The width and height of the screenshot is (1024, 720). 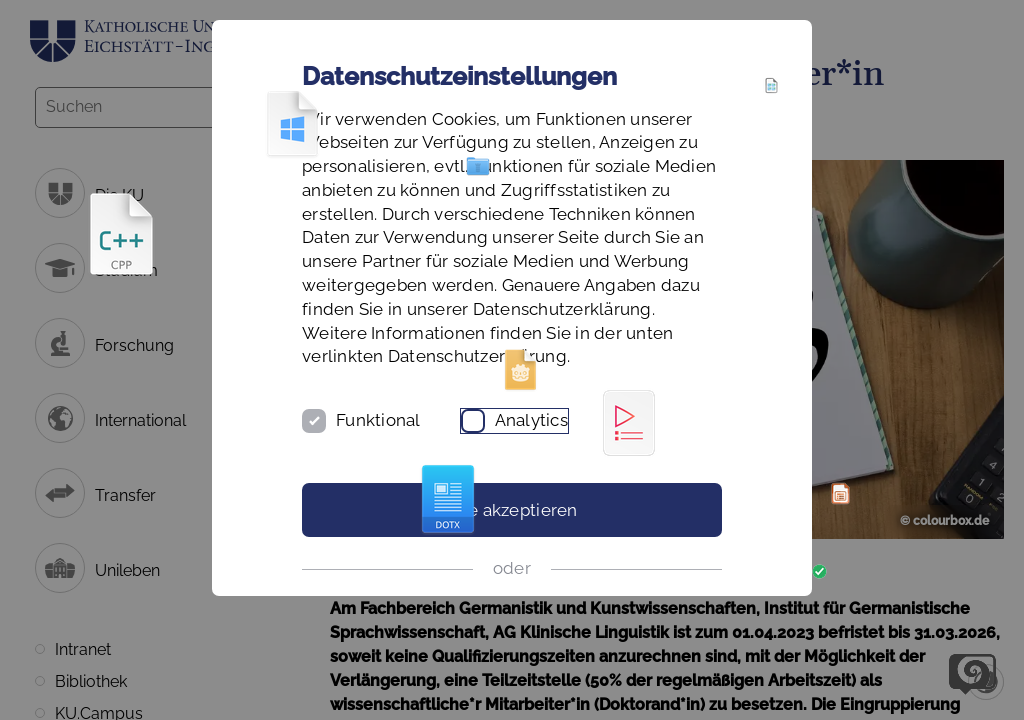 What do you see at coordinates (771, 85) in the screenshot?
I see `libreoffice master document file type` at bounding box center [771, 85].